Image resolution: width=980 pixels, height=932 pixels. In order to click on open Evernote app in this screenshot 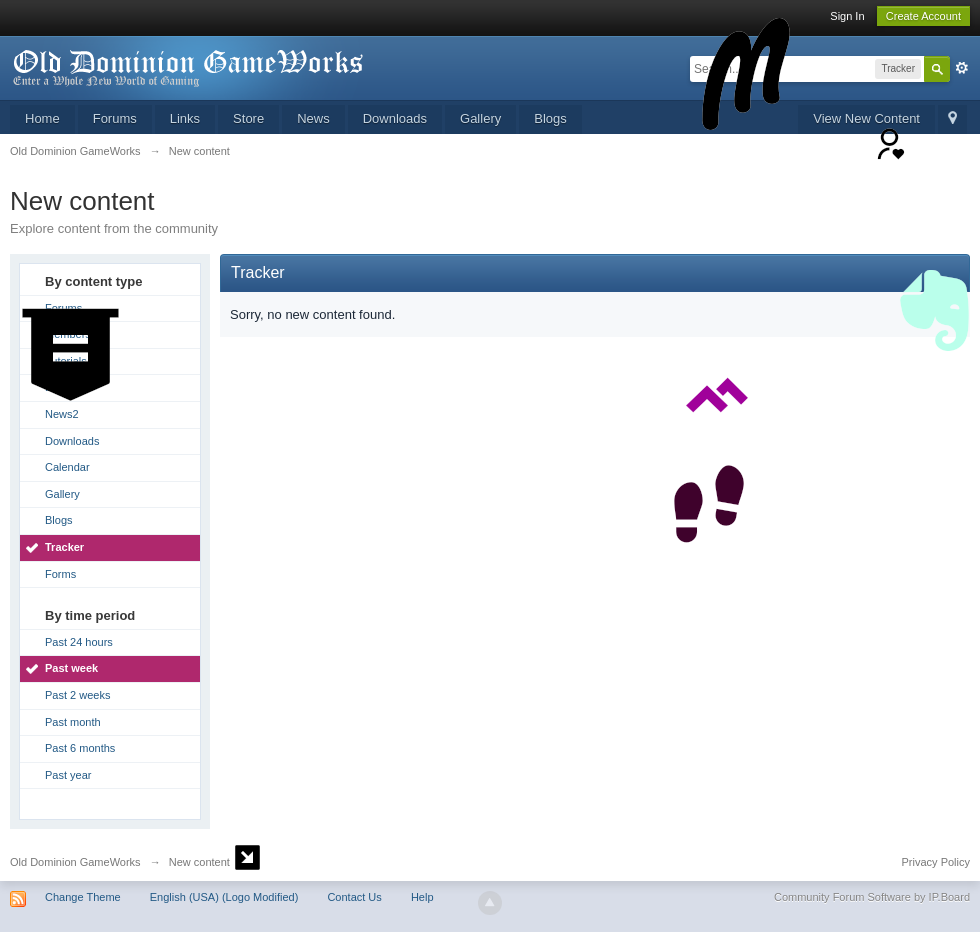, I will do `click(934, 310)`.